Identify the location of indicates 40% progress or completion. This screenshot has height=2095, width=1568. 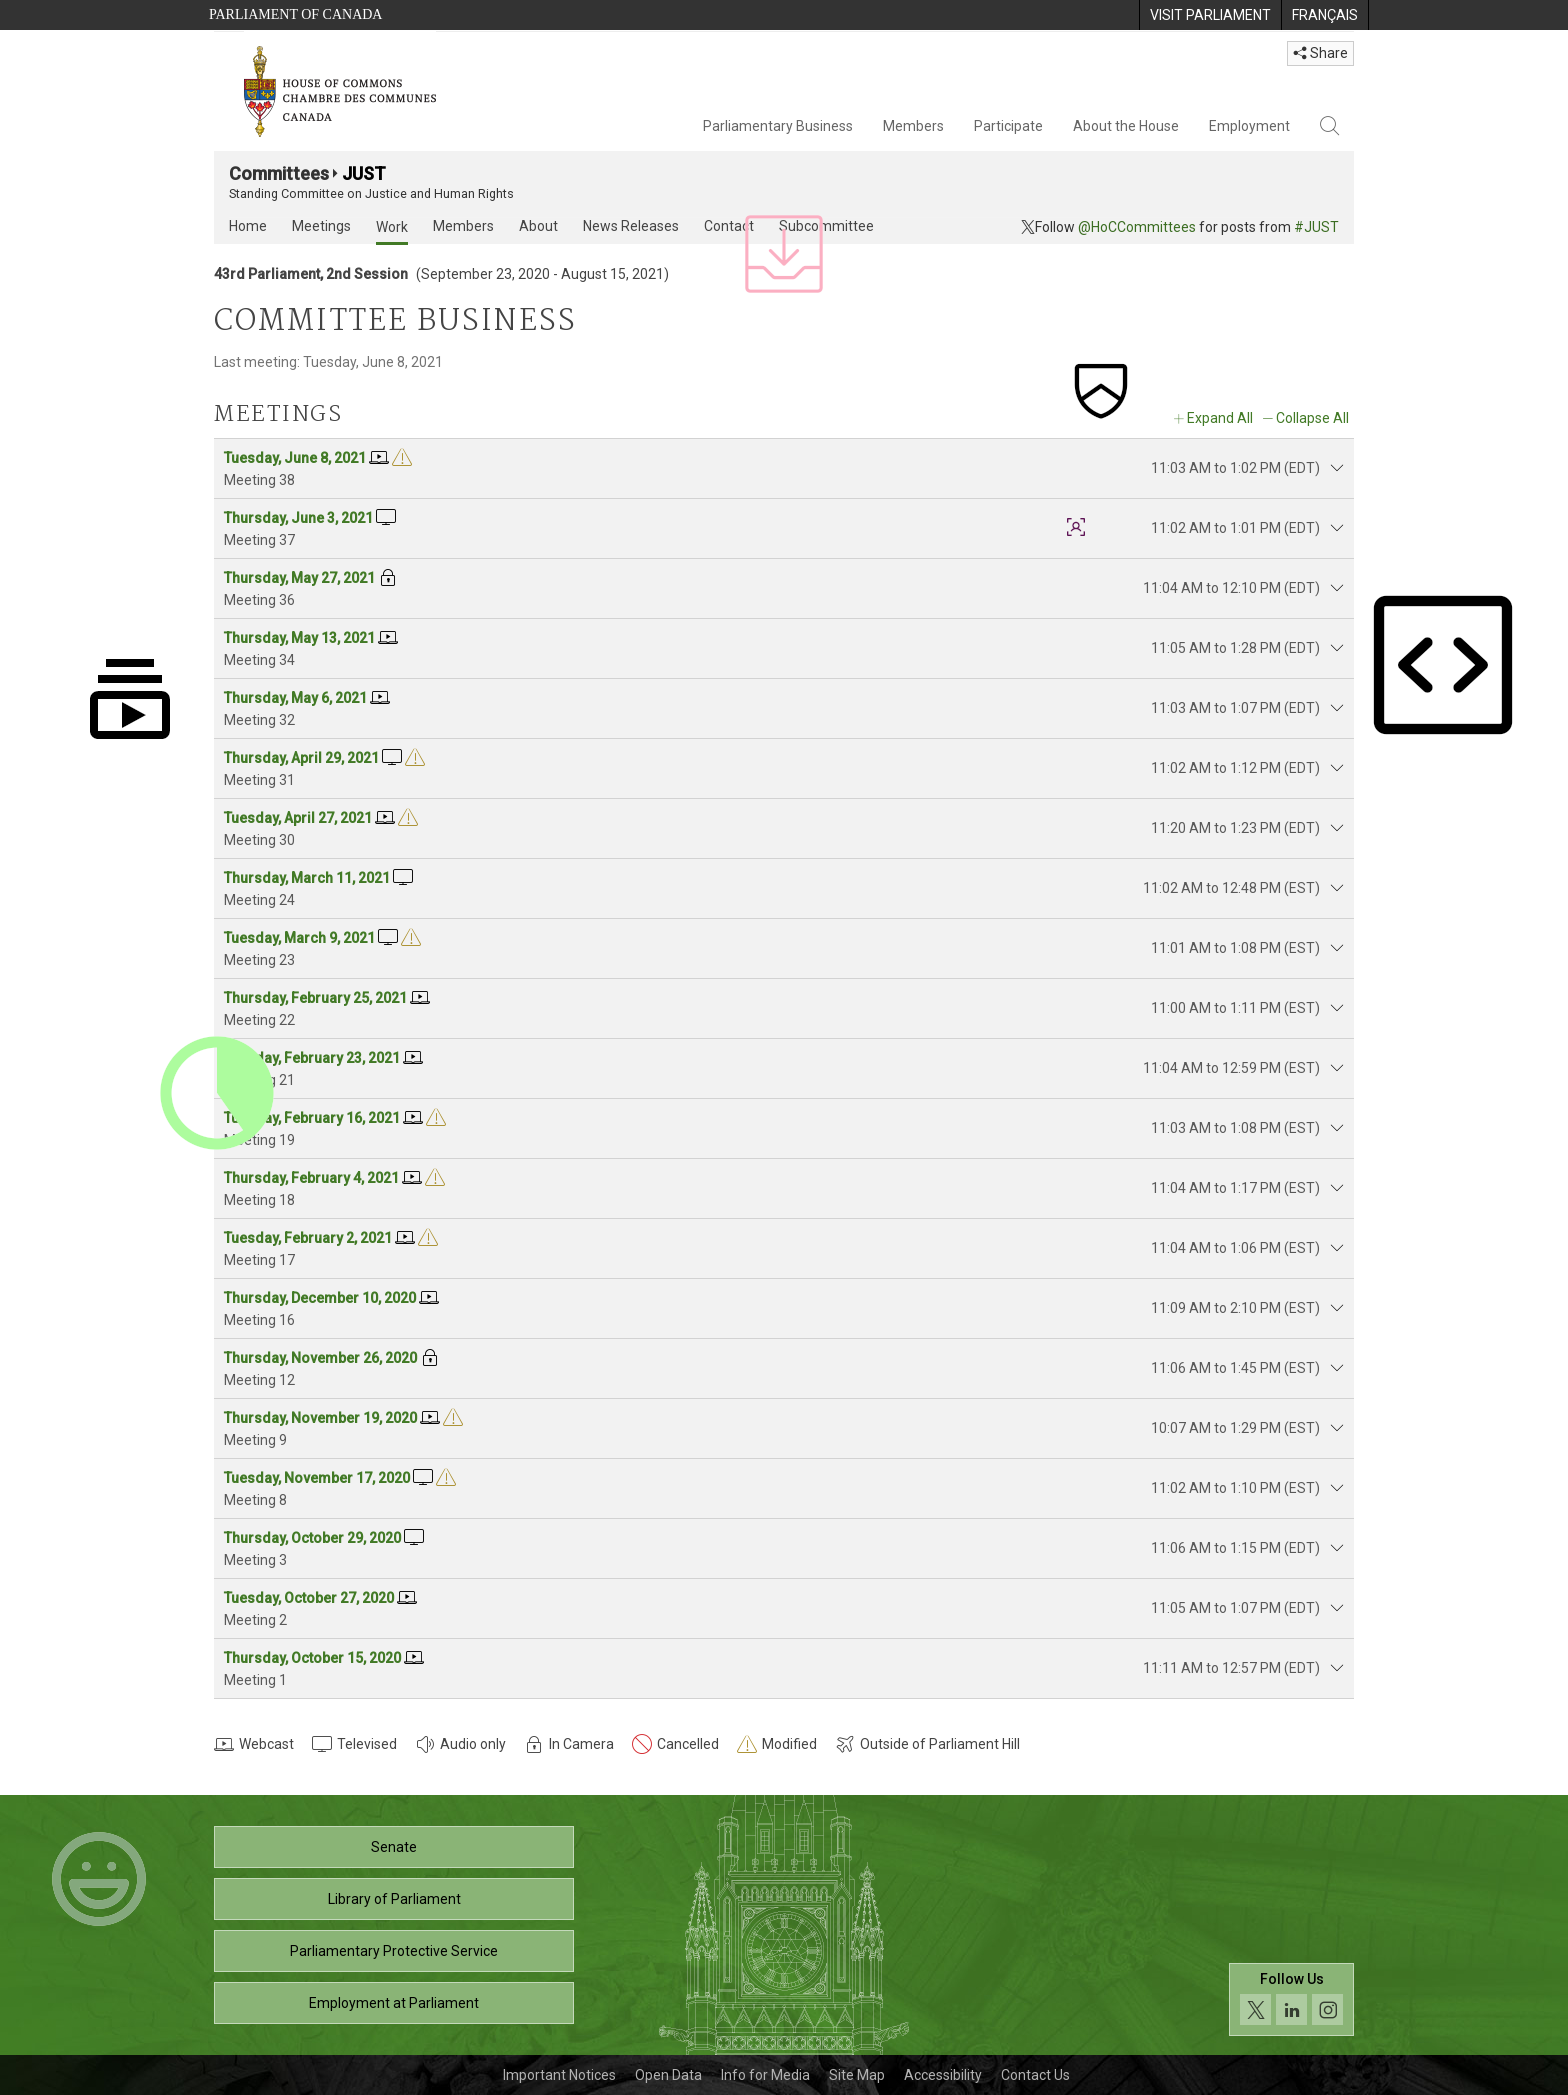
(217, 1093).